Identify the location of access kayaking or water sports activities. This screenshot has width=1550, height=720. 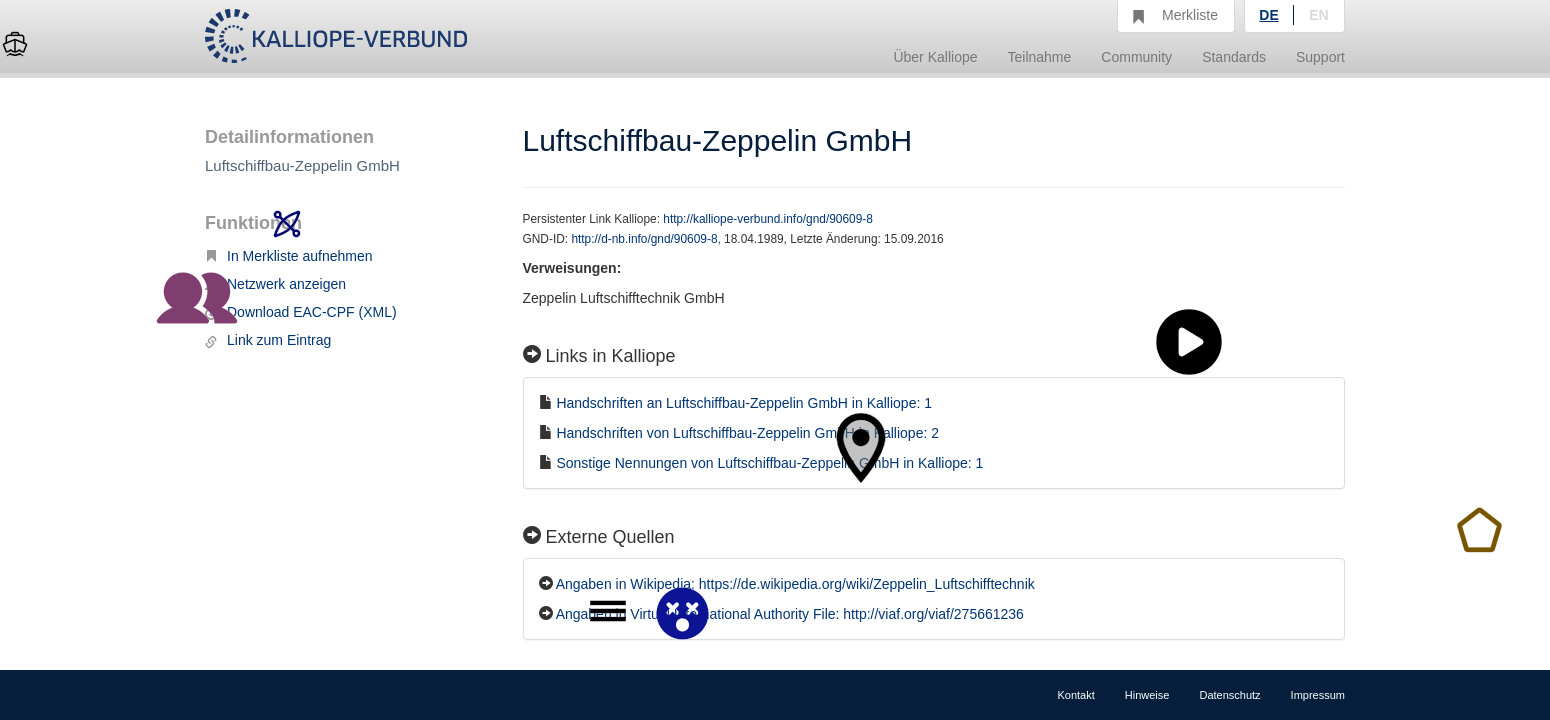
(287, 224).